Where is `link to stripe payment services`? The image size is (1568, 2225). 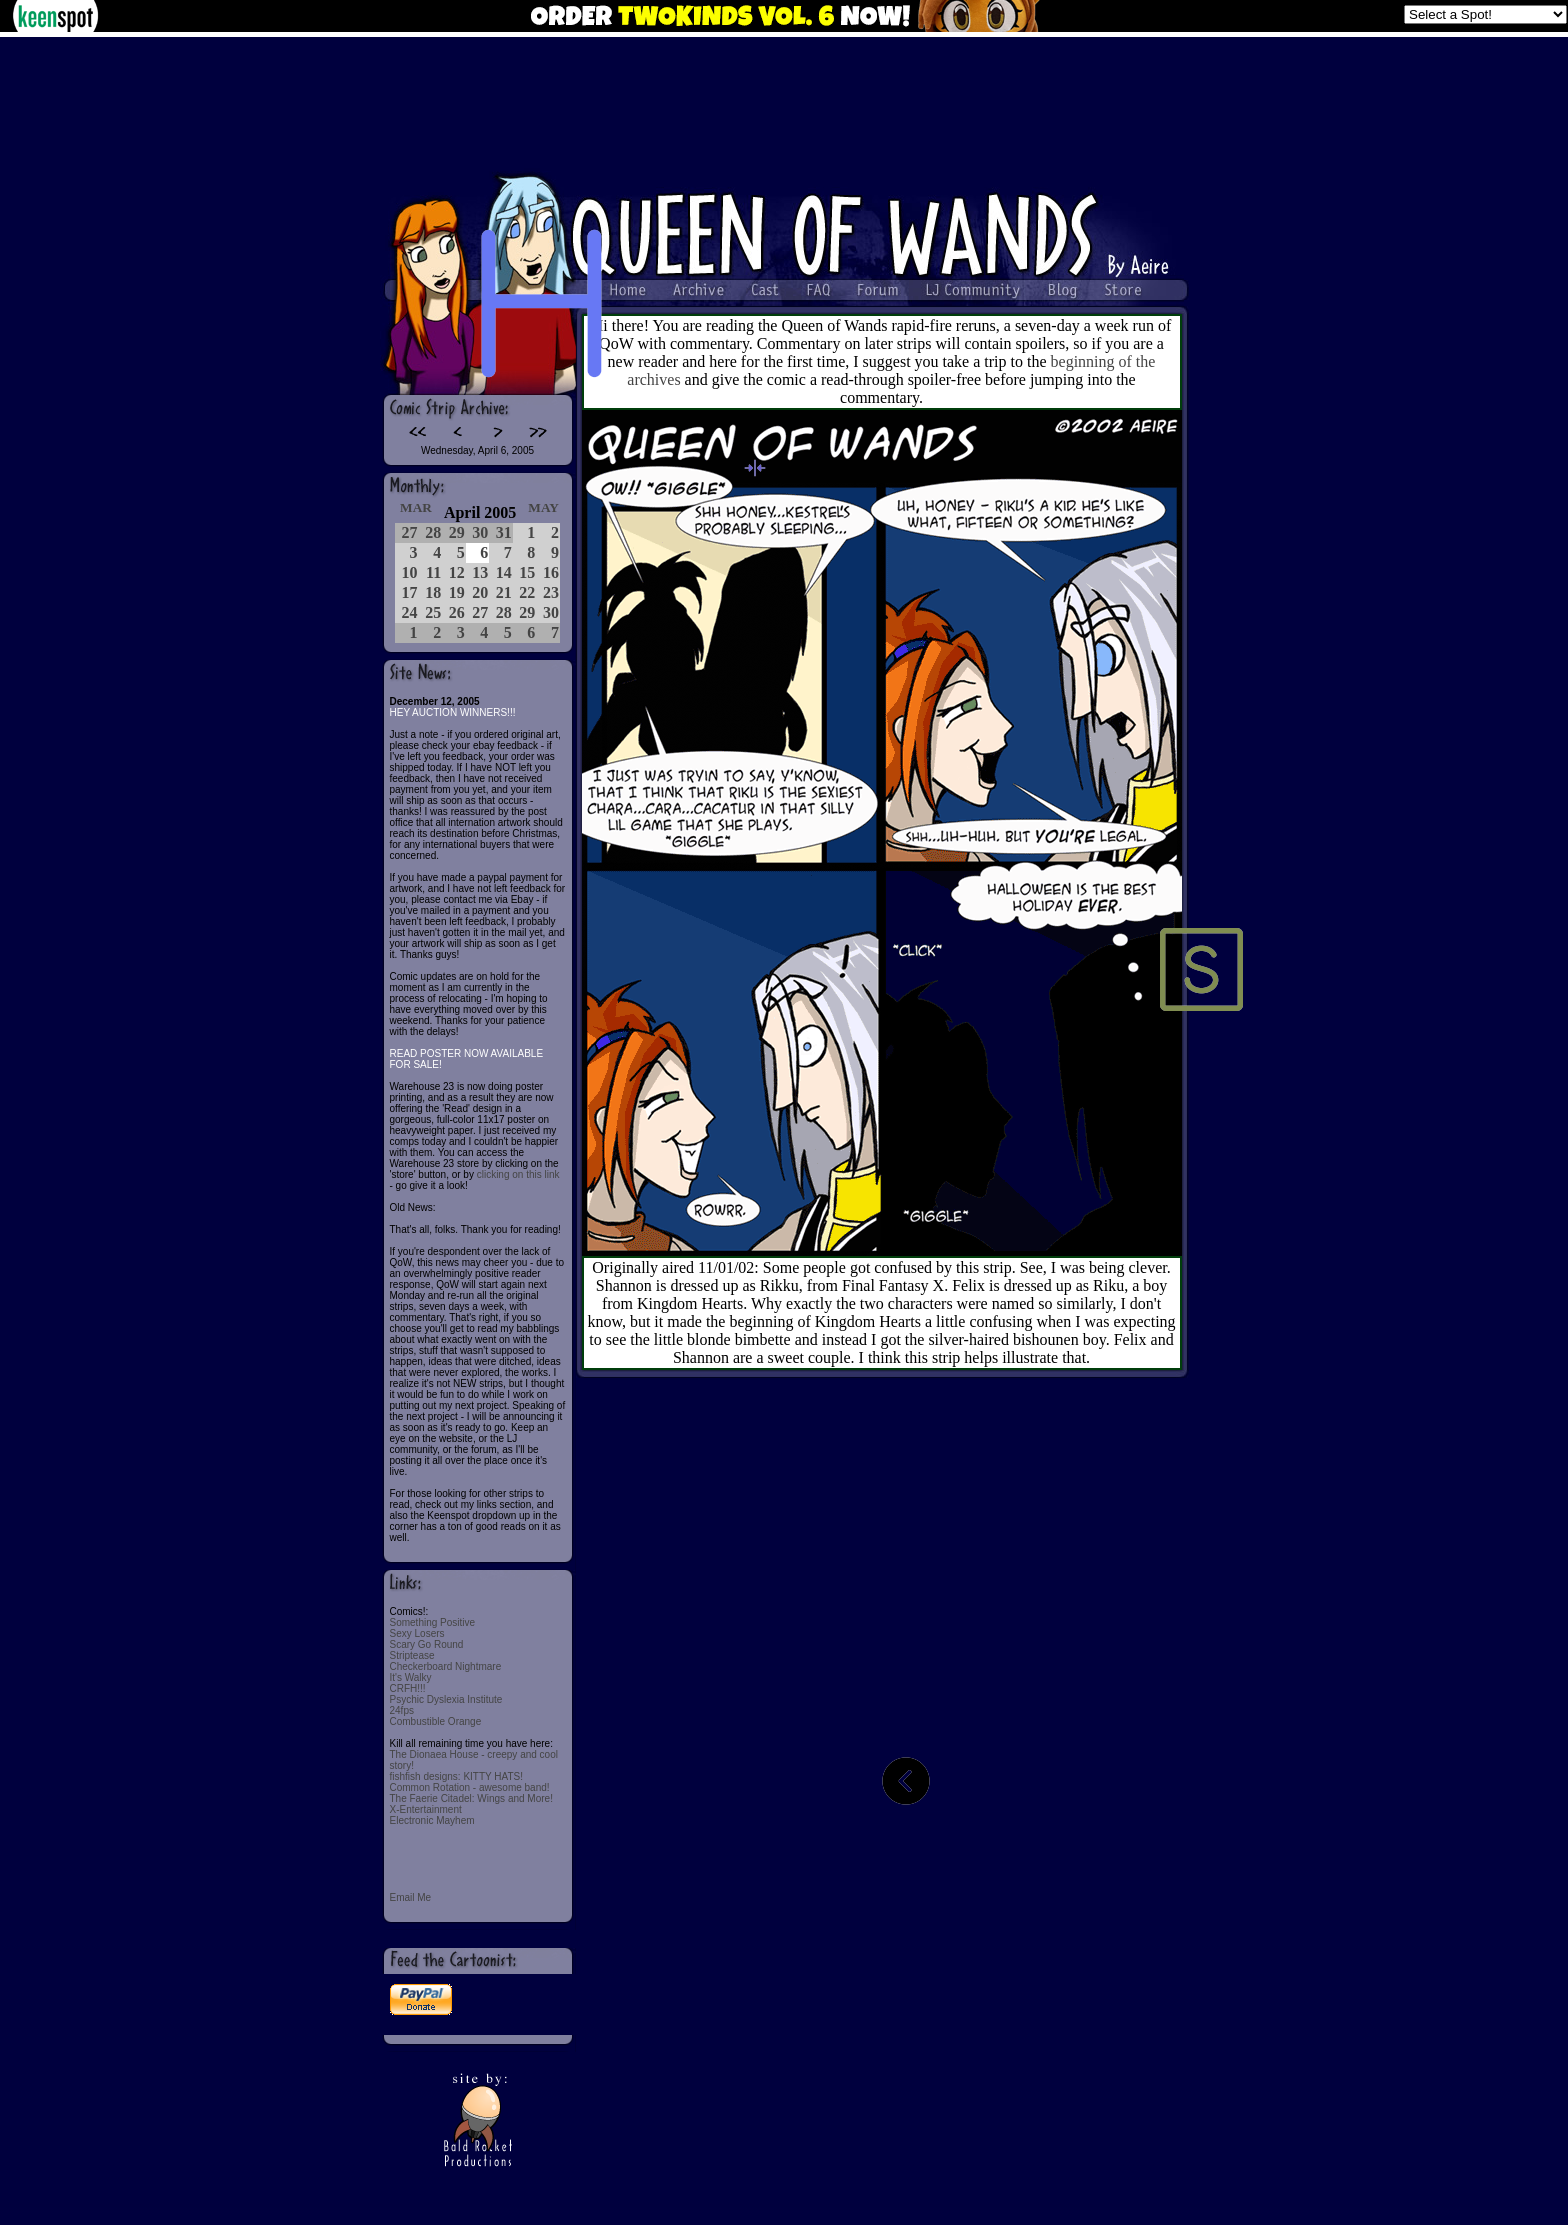 link to stripe payment services is located at coordinates (1201, 969).